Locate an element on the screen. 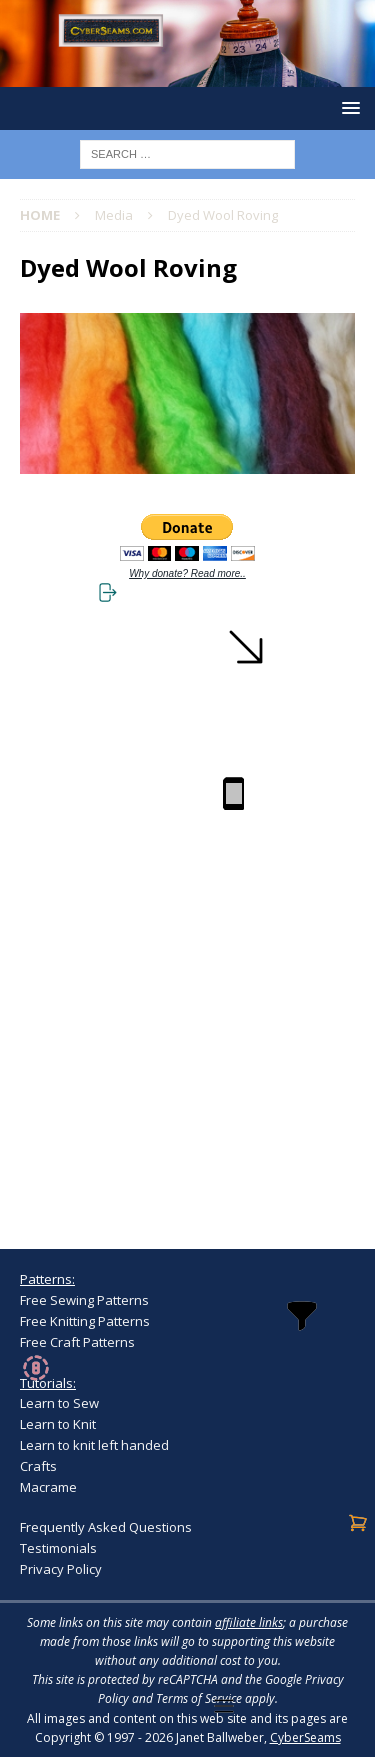 The width and height of the screenshot is (375, 1757). set this device as your primary phone is located at coordinates (234, 794).